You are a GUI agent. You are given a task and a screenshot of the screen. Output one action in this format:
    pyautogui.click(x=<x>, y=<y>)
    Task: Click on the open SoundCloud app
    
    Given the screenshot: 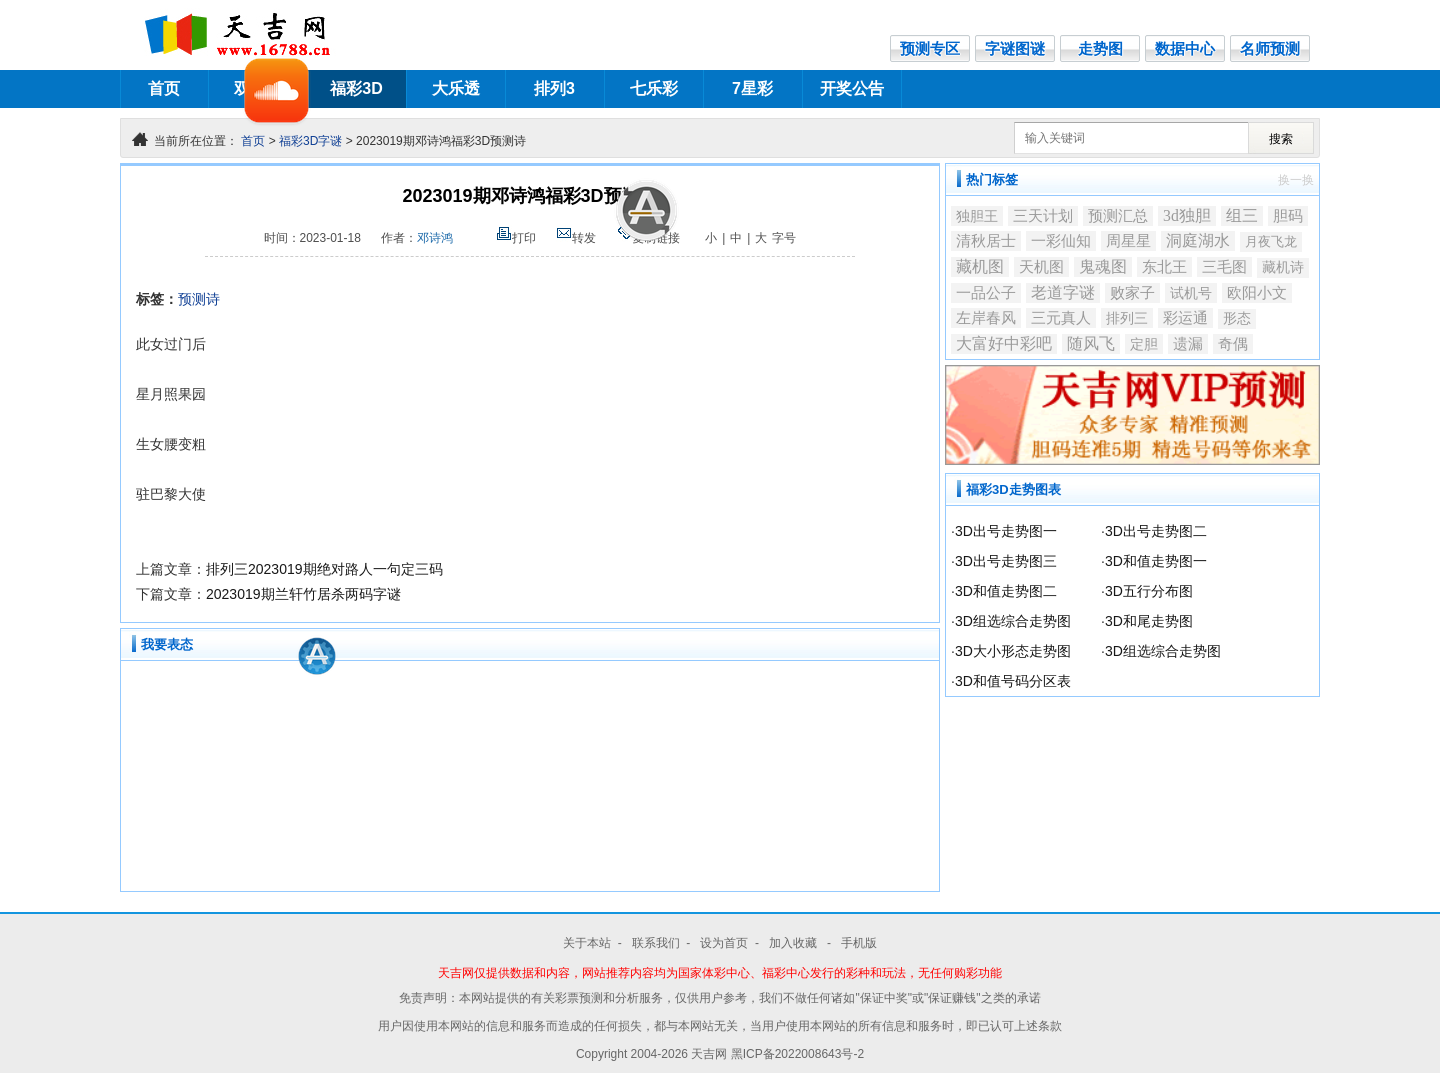 What is the action you would take?
    pyautogui.click(x=276, y=90)
    